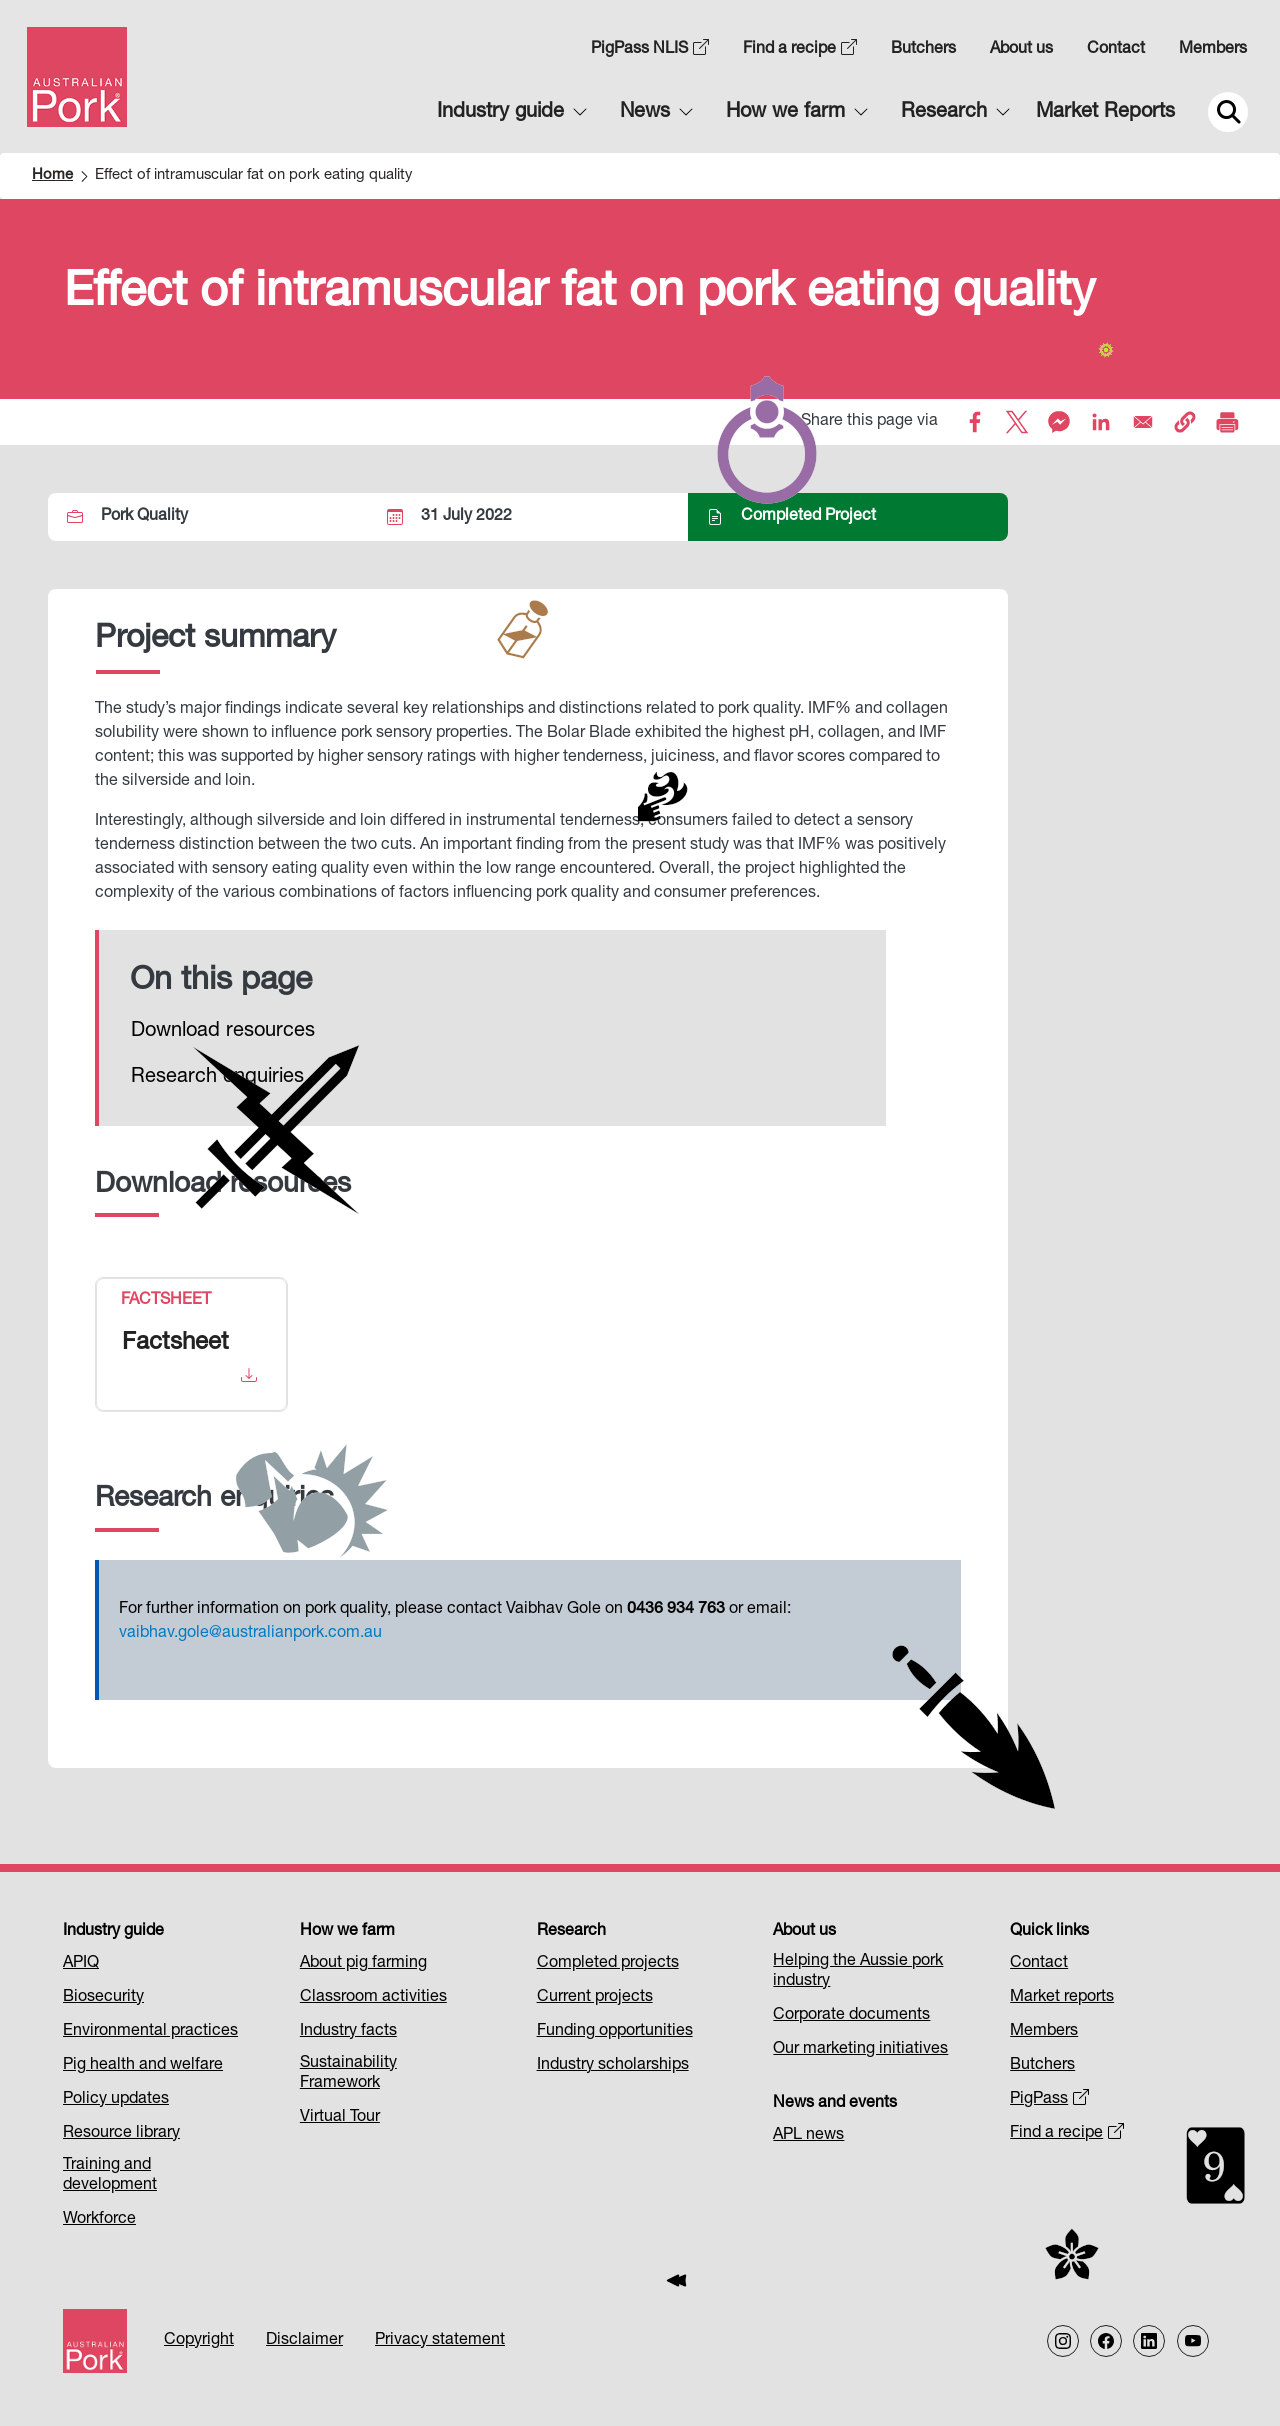 Image resolution: width=1280 pixels, height=2426 pixels. I want to click on sun or light-based ability icon in a game interface, so click(1106, 350).